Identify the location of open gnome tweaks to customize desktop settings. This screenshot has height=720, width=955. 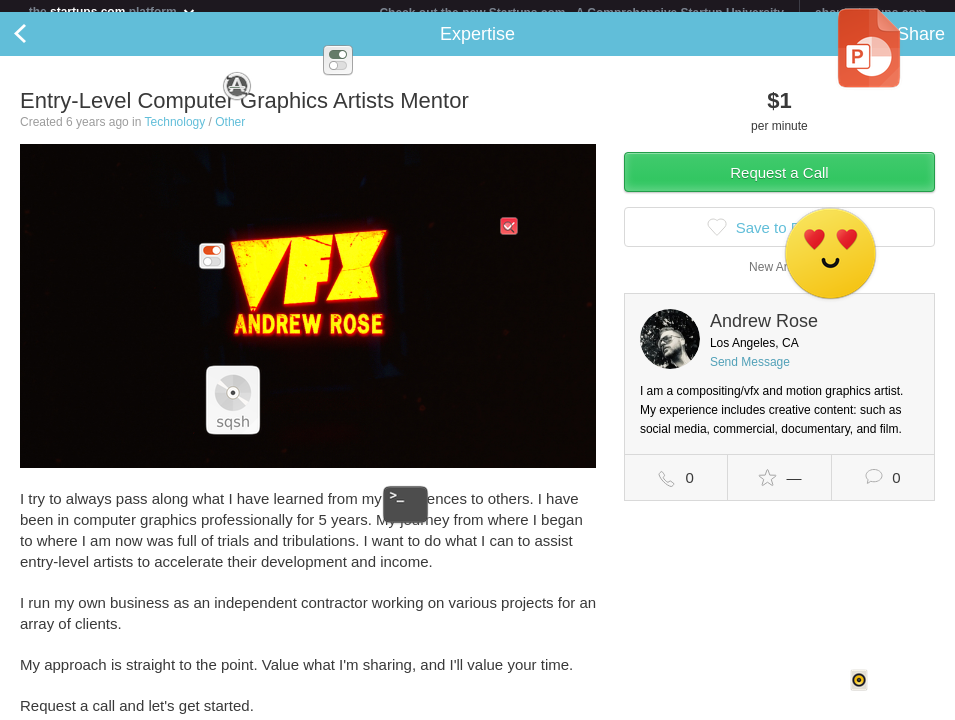
(338, 60).